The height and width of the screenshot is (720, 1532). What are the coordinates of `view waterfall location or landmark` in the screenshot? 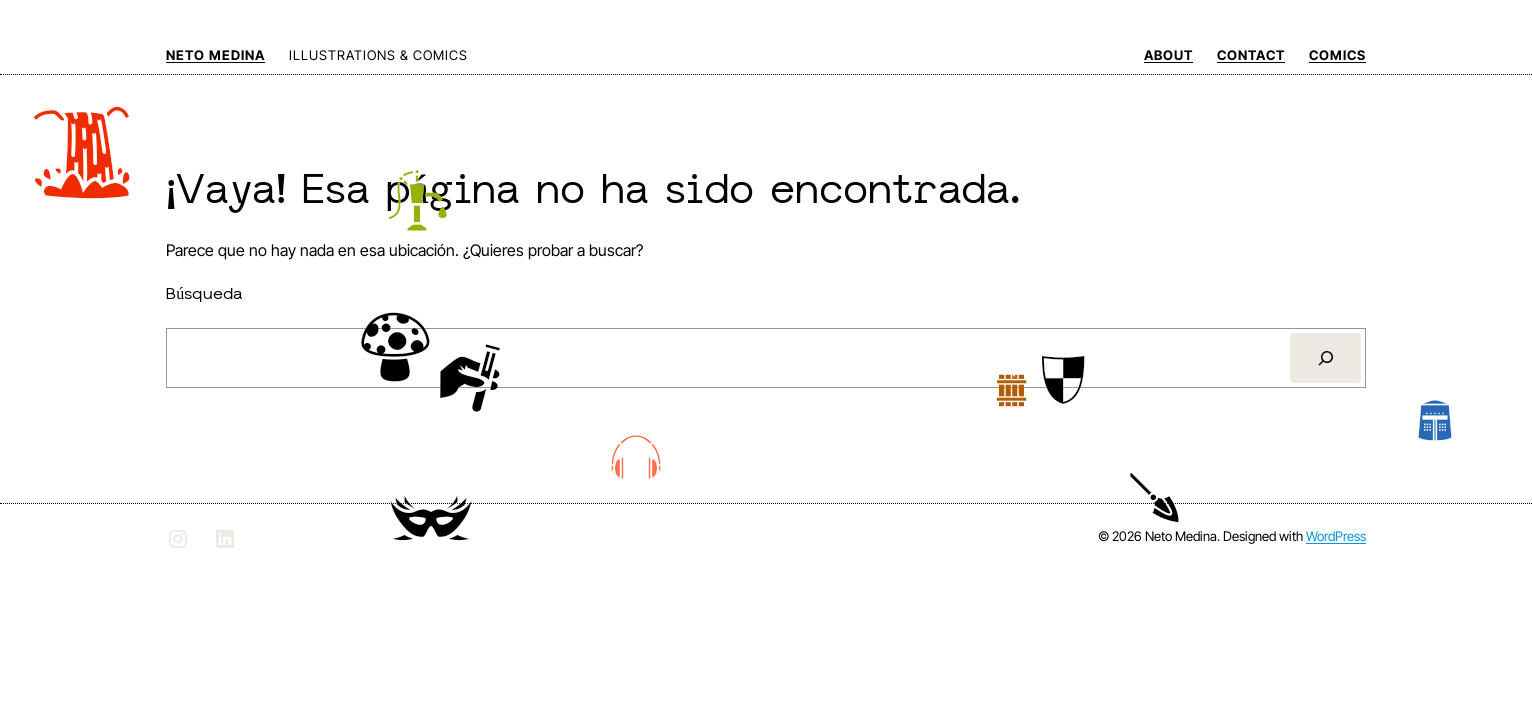 It's located at (81, 152).